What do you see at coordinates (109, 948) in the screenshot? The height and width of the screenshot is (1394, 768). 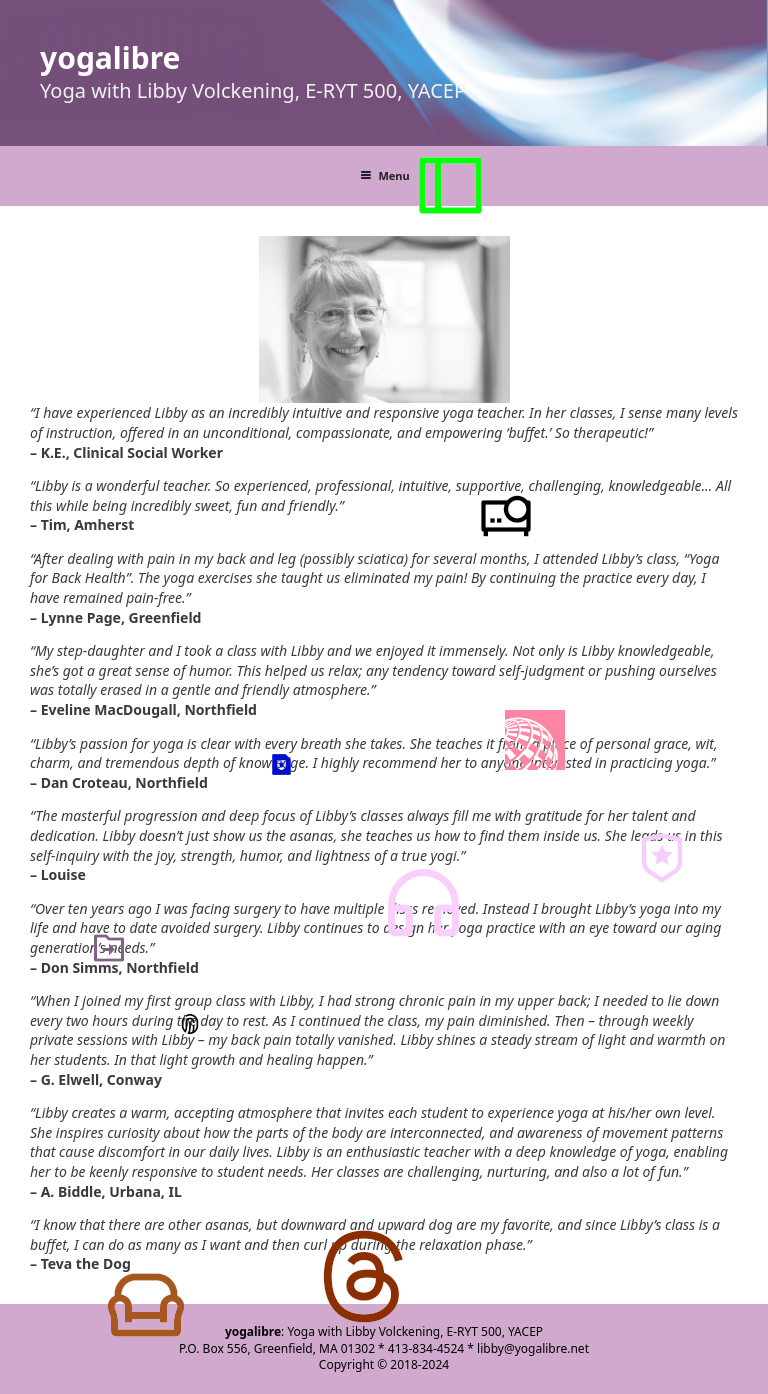 I see `move files to another folder` at bounding box center [109, 948].